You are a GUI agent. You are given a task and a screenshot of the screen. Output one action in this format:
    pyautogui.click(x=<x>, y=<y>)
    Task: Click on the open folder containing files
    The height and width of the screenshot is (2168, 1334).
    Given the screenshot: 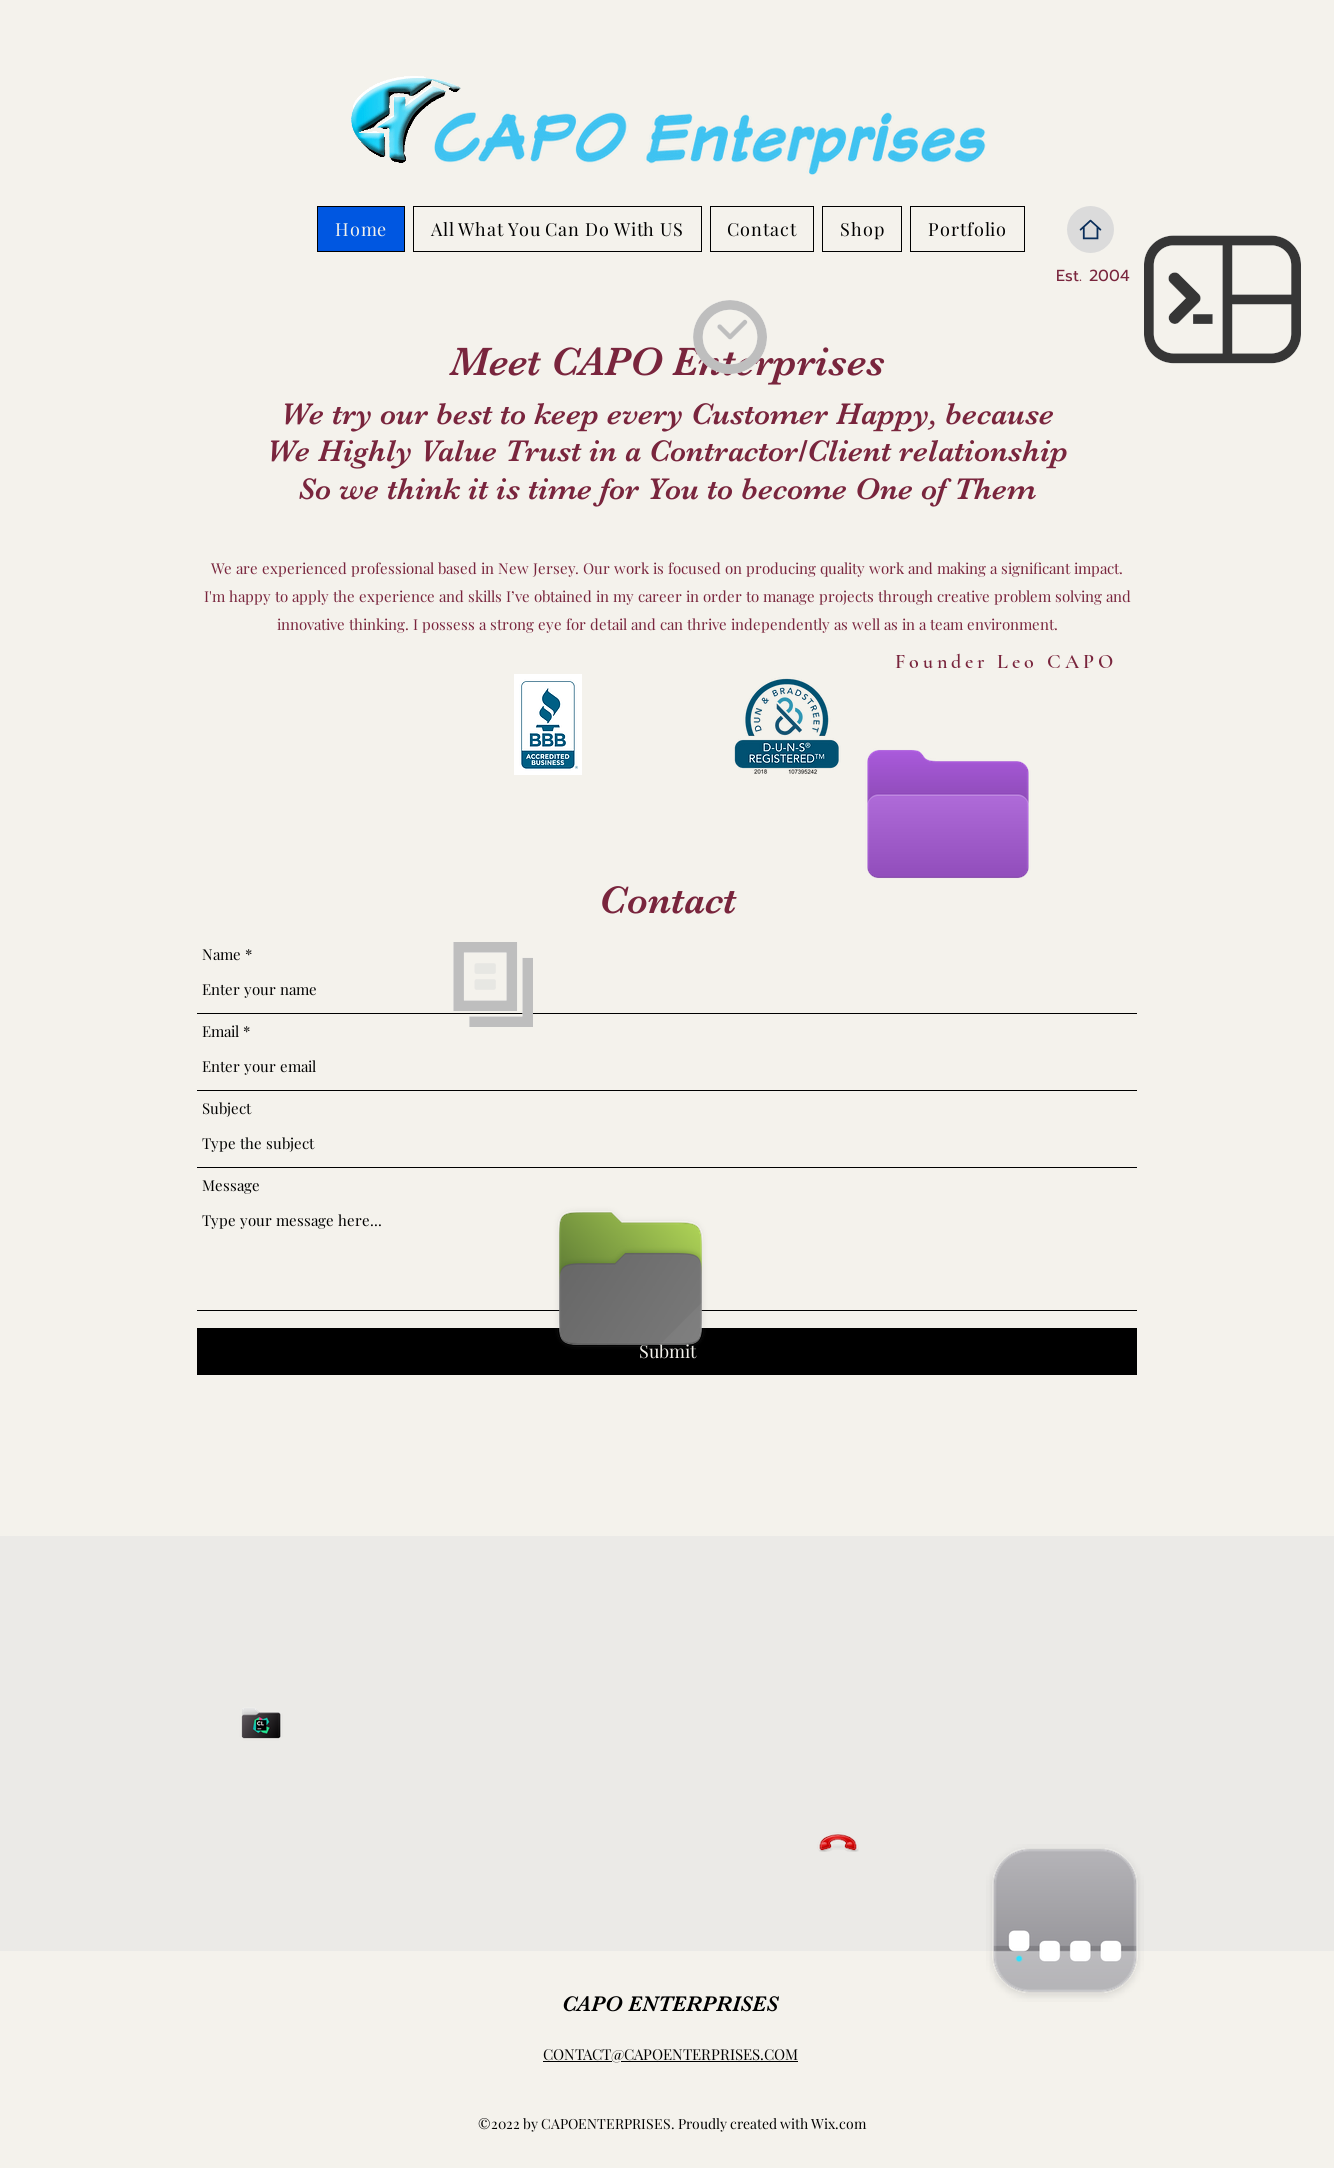 What is the action you would take?
    pyautogui.click(x=948, y=814)
    